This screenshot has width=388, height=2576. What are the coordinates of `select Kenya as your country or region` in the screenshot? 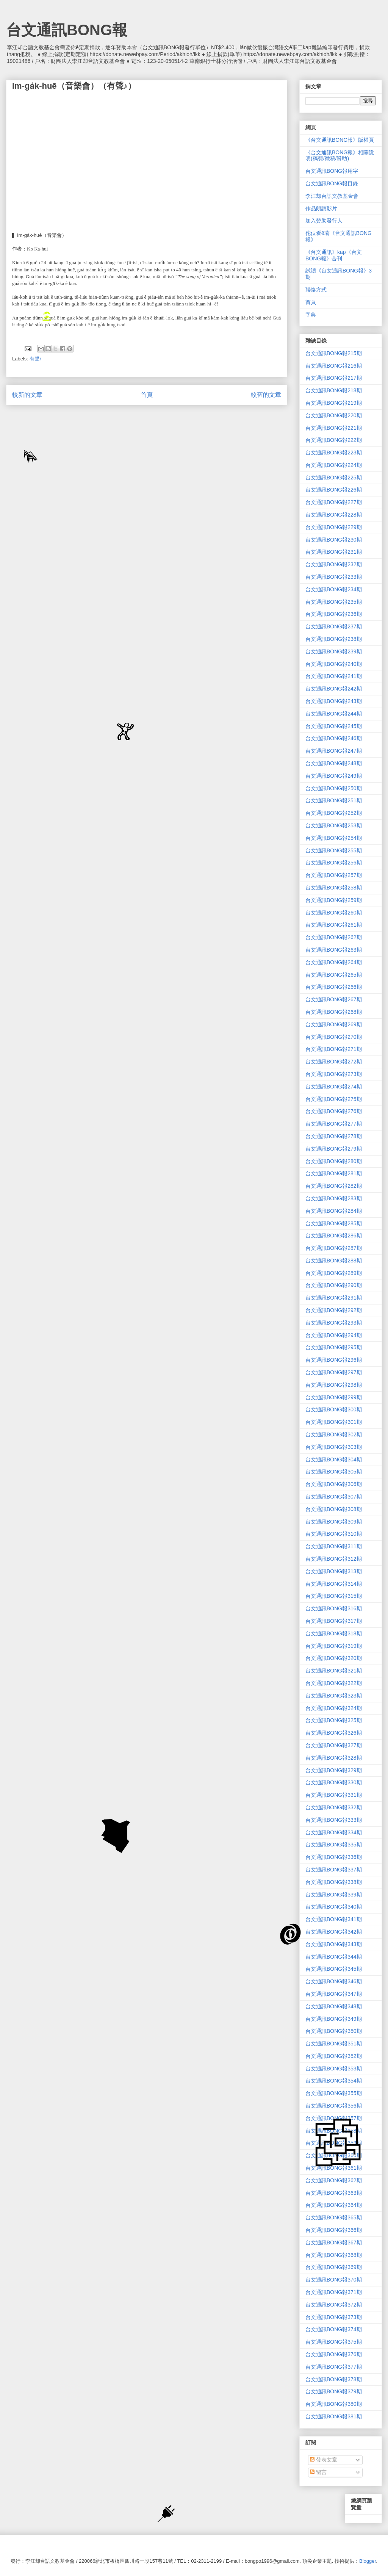 It's located at (116, 1836).